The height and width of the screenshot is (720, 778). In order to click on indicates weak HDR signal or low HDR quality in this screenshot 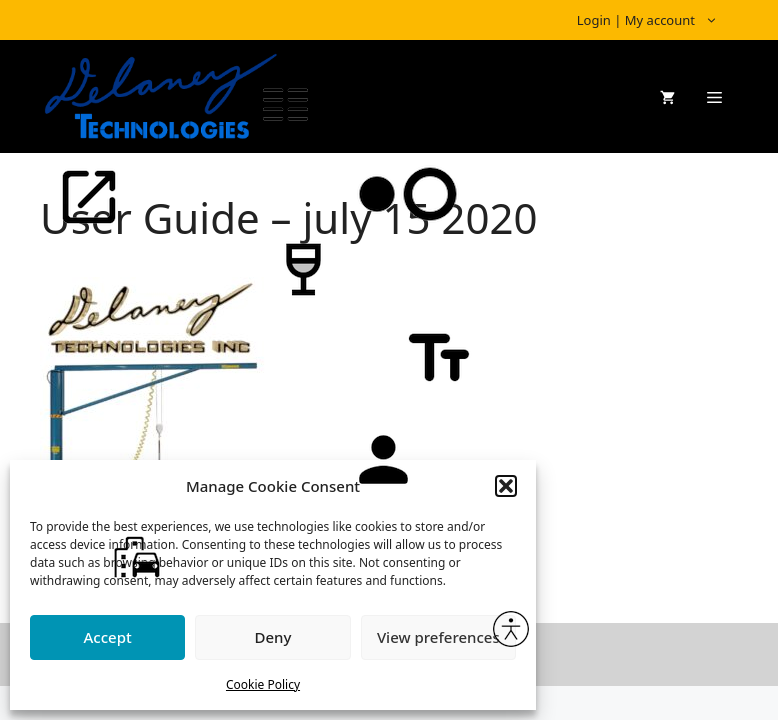, I will do `click(408, 194)`.